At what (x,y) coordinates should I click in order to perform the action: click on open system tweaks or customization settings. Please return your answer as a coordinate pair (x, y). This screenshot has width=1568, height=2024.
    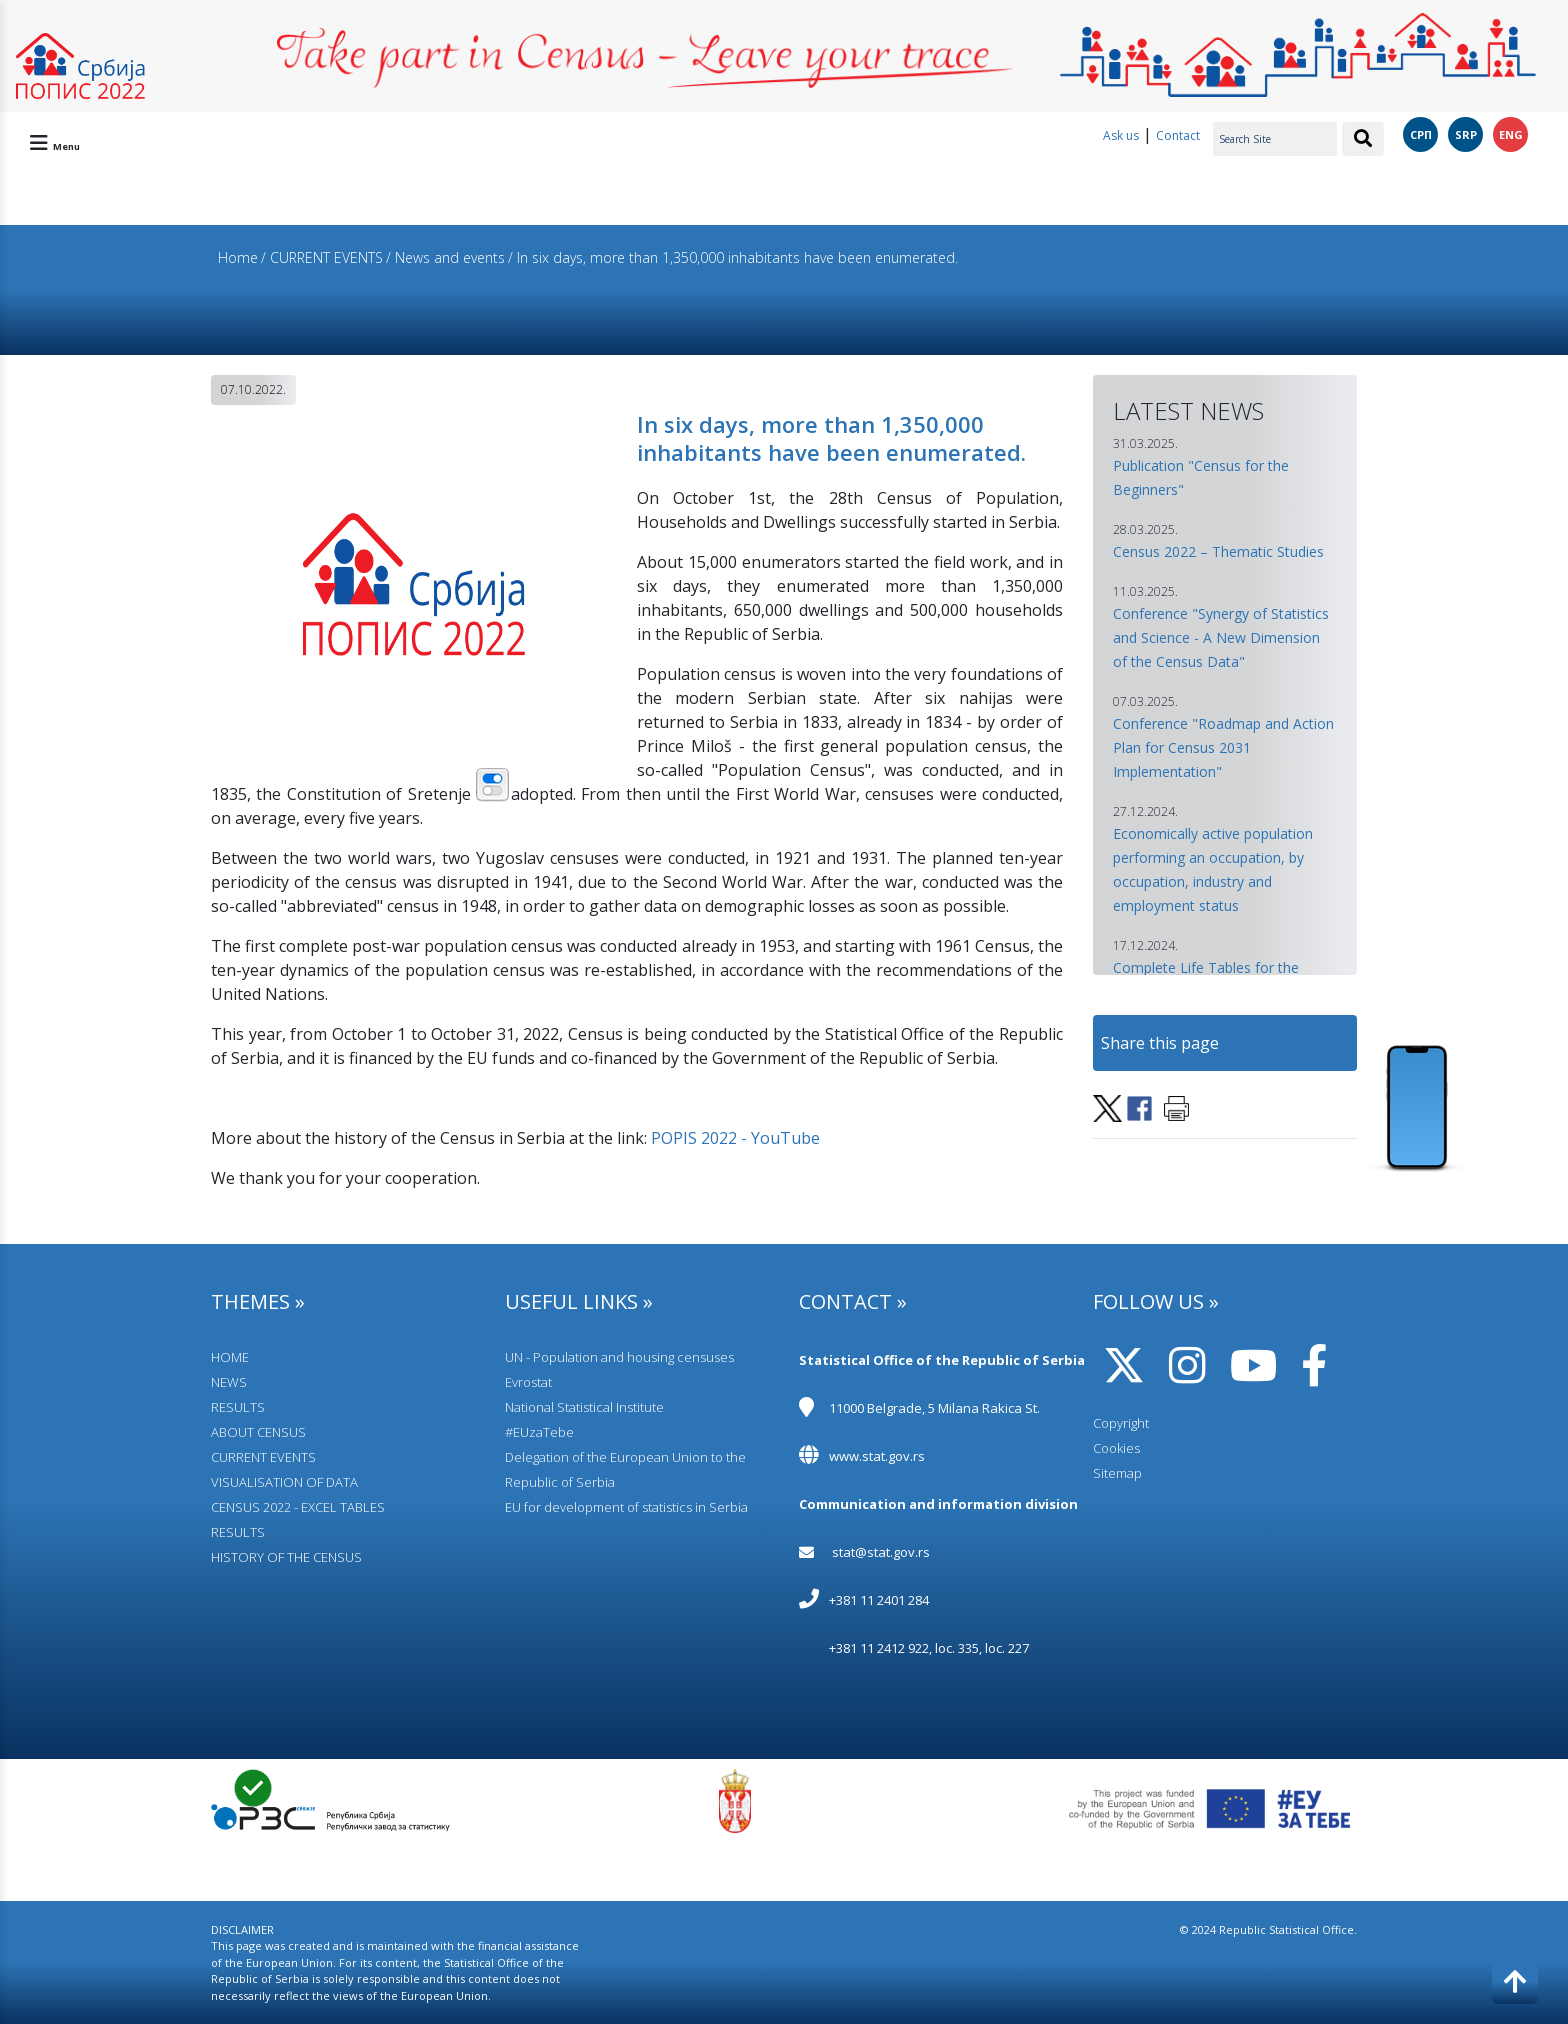
    Looking at the image, I should click on (492, 784).